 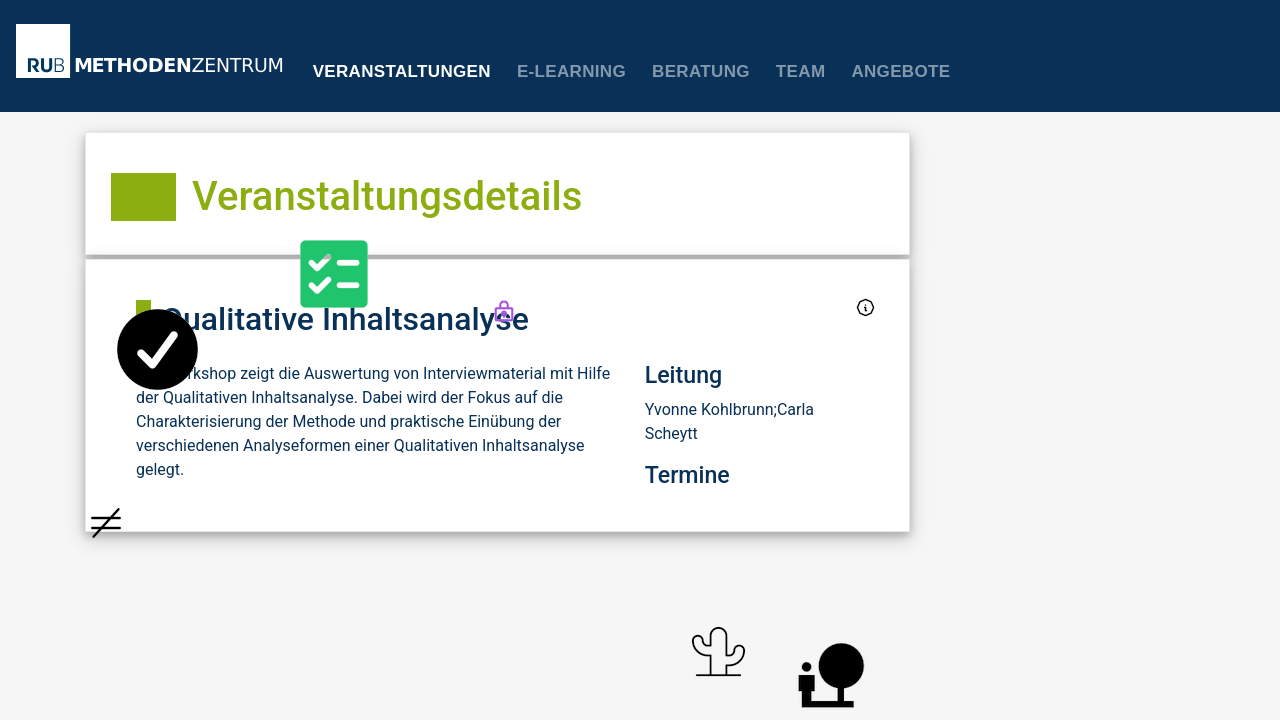 What do you see at coordinates (718, 653) in the screenshot?
I see `indicates desert or arid climate theme` at bounding box center [718, 653].